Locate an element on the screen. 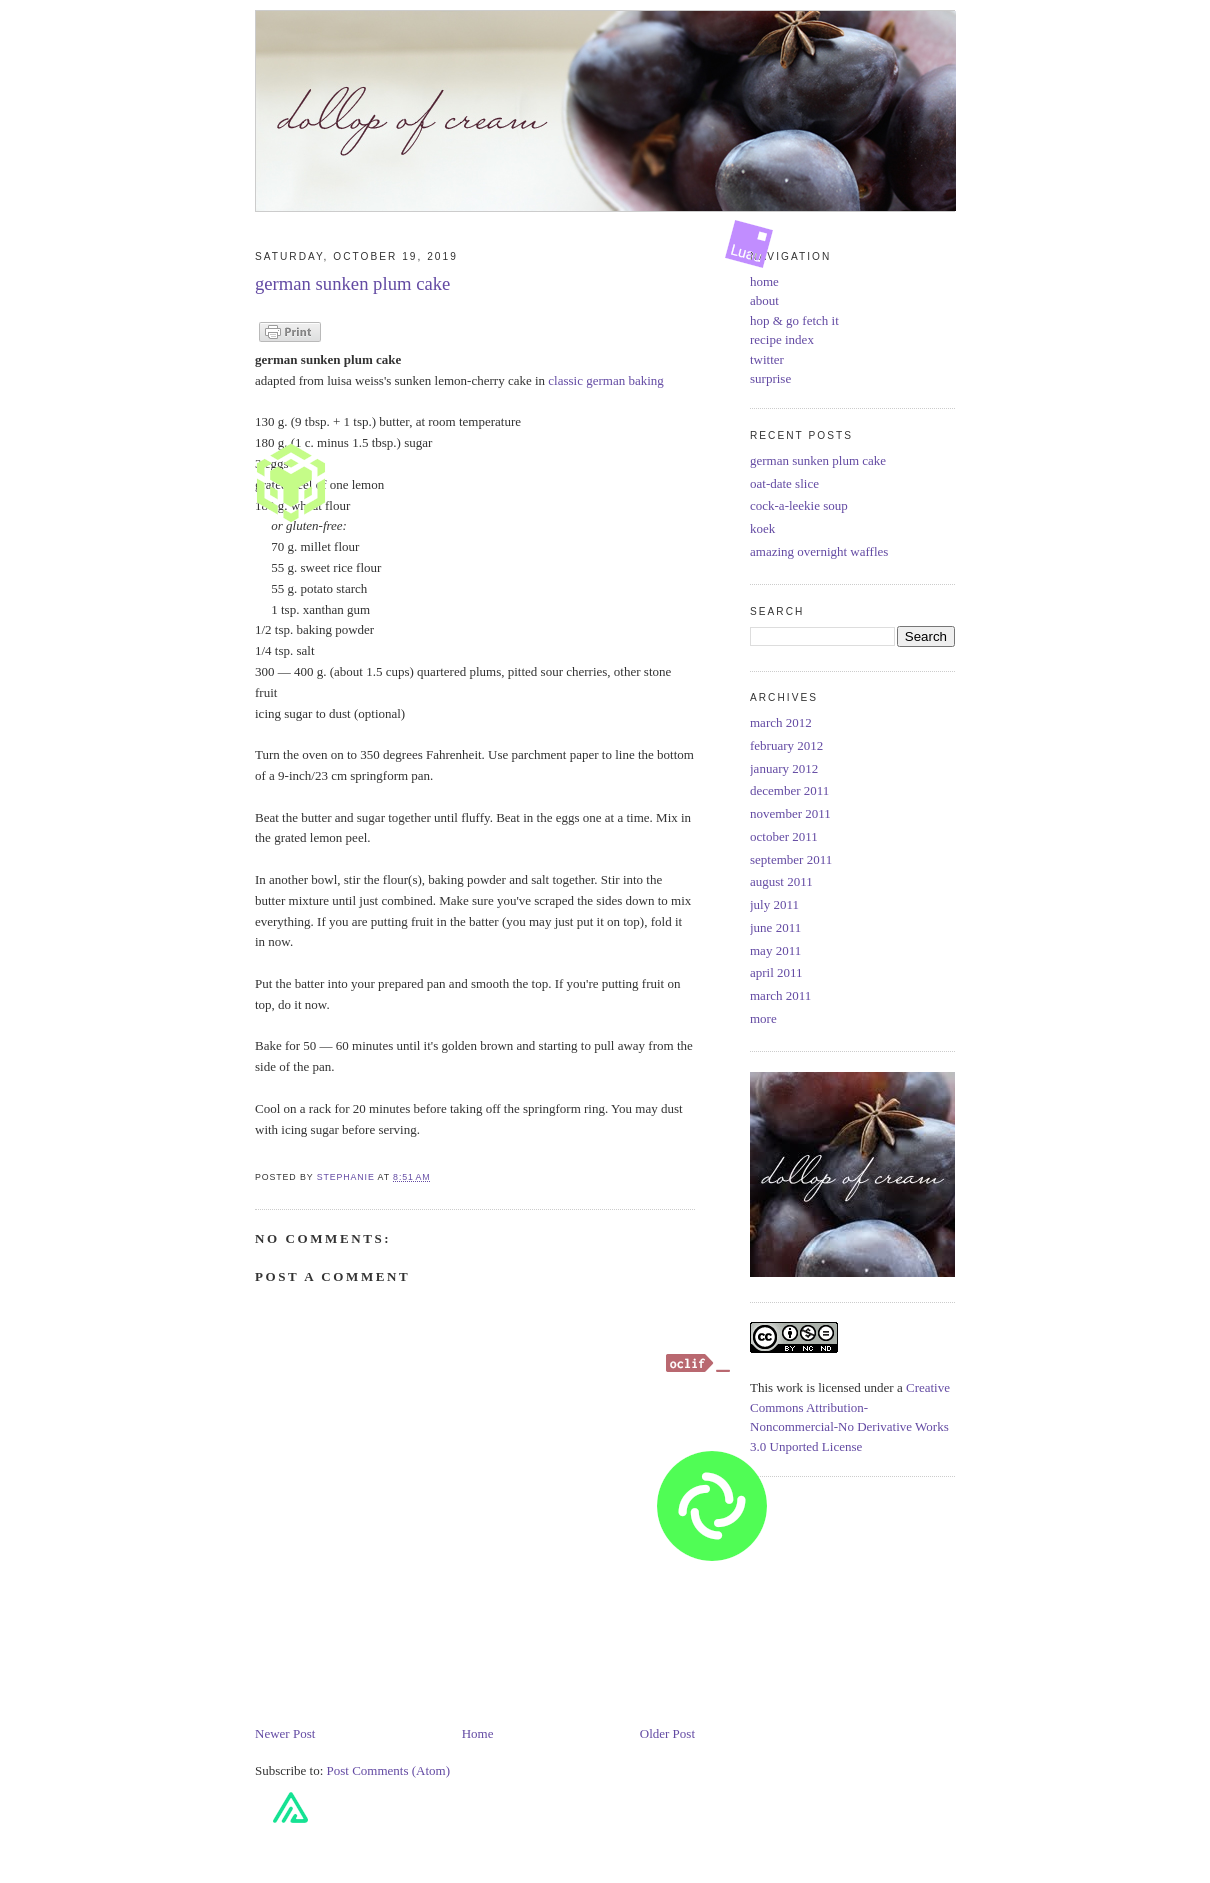  binance coin (BNB) cryptocurrency logo is located at coordinates (291, 483).